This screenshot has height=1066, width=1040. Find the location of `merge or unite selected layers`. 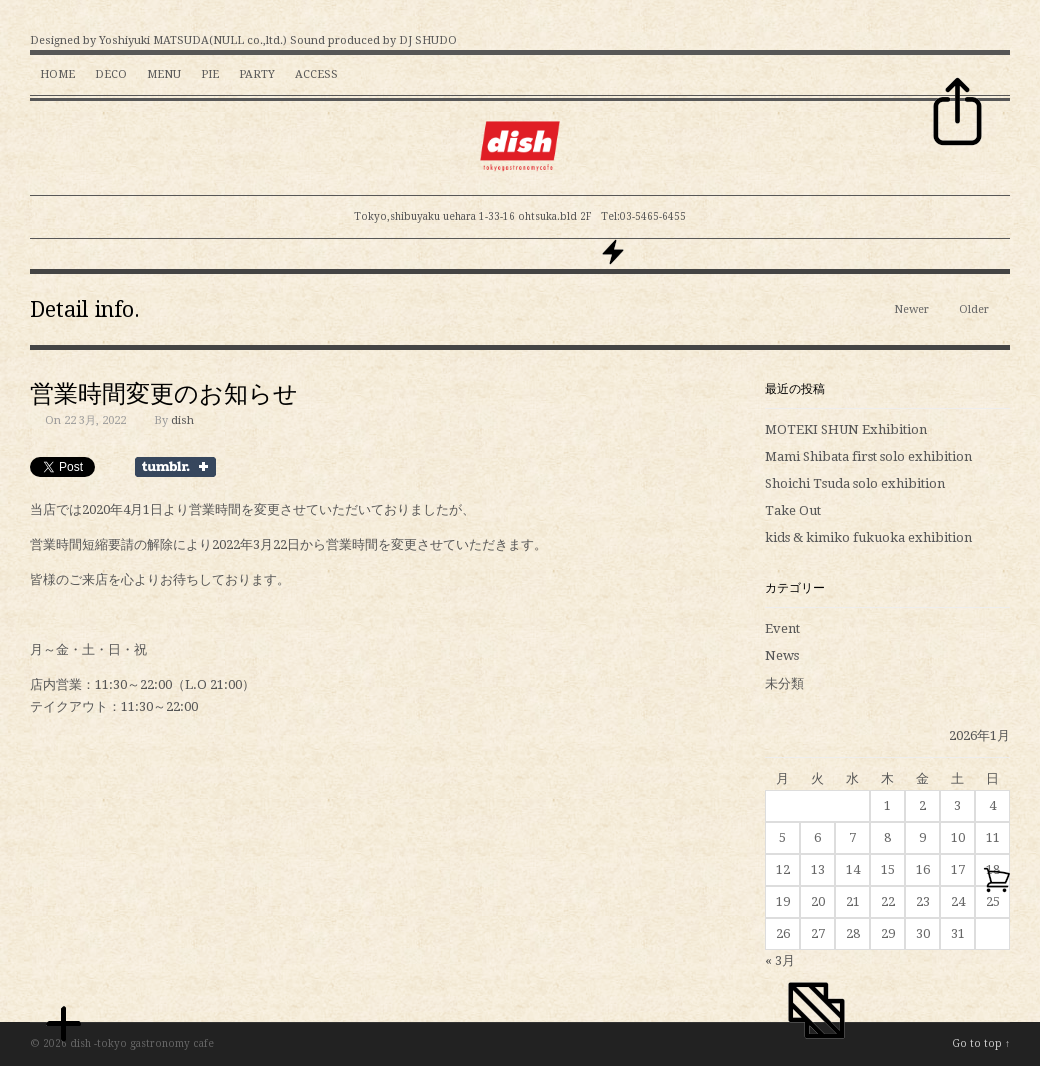

merge or unite selected layers is located at coordinates (816, 1010).